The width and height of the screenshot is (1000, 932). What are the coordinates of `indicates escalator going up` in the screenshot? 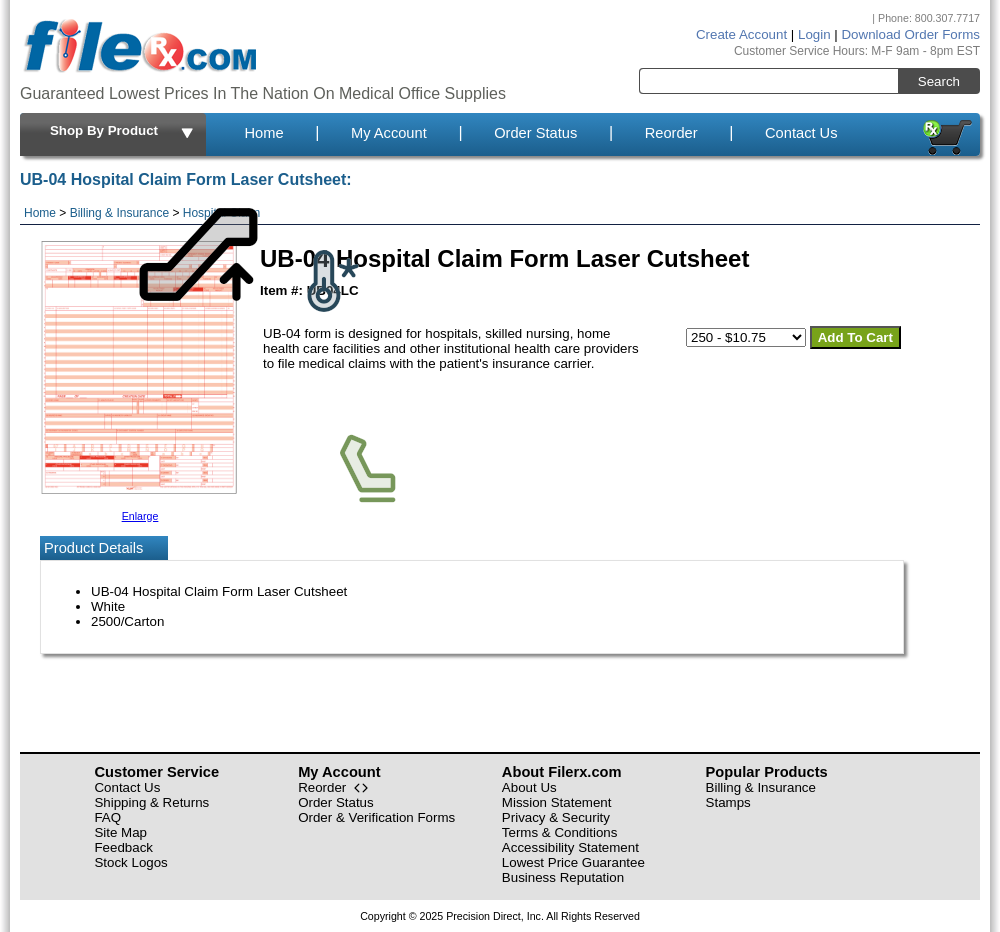 It's located at (198, 254).